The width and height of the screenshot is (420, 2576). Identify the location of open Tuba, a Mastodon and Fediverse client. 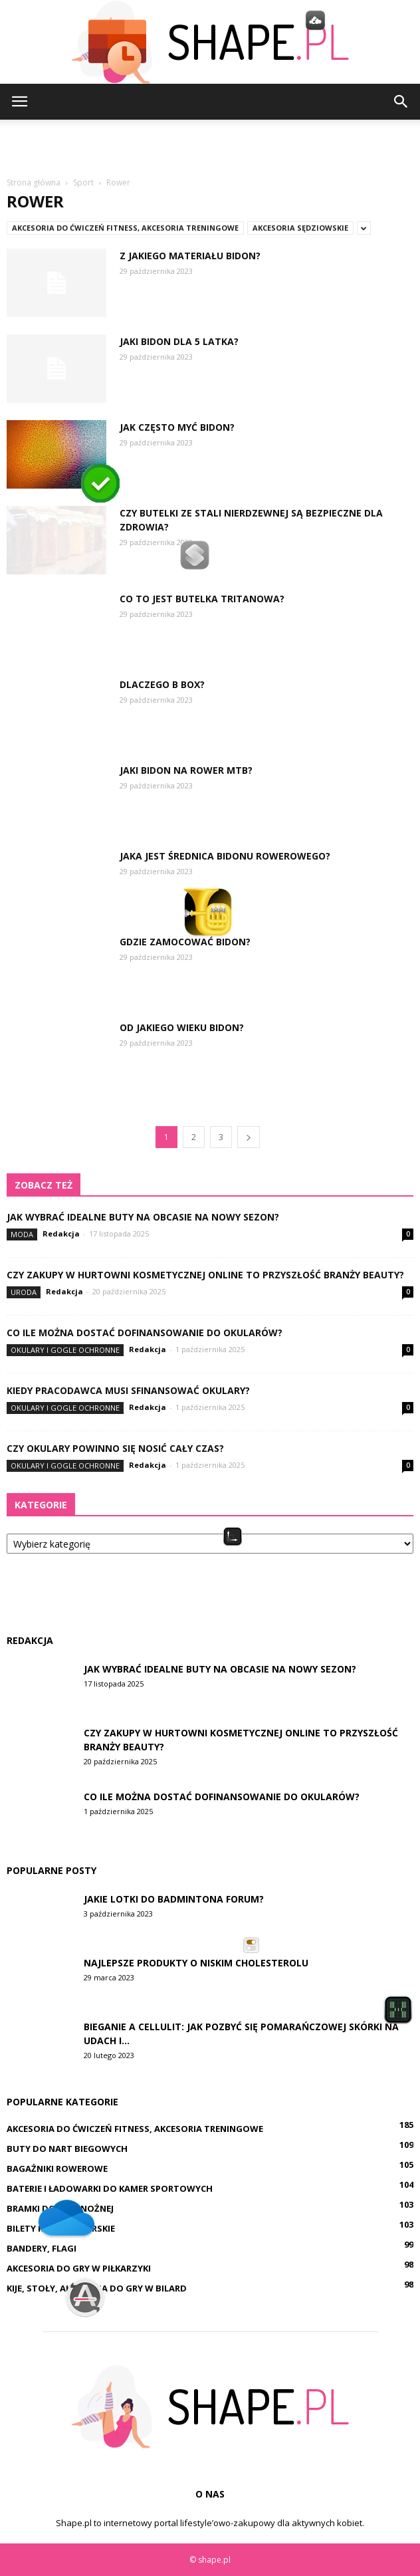
(208, 912).